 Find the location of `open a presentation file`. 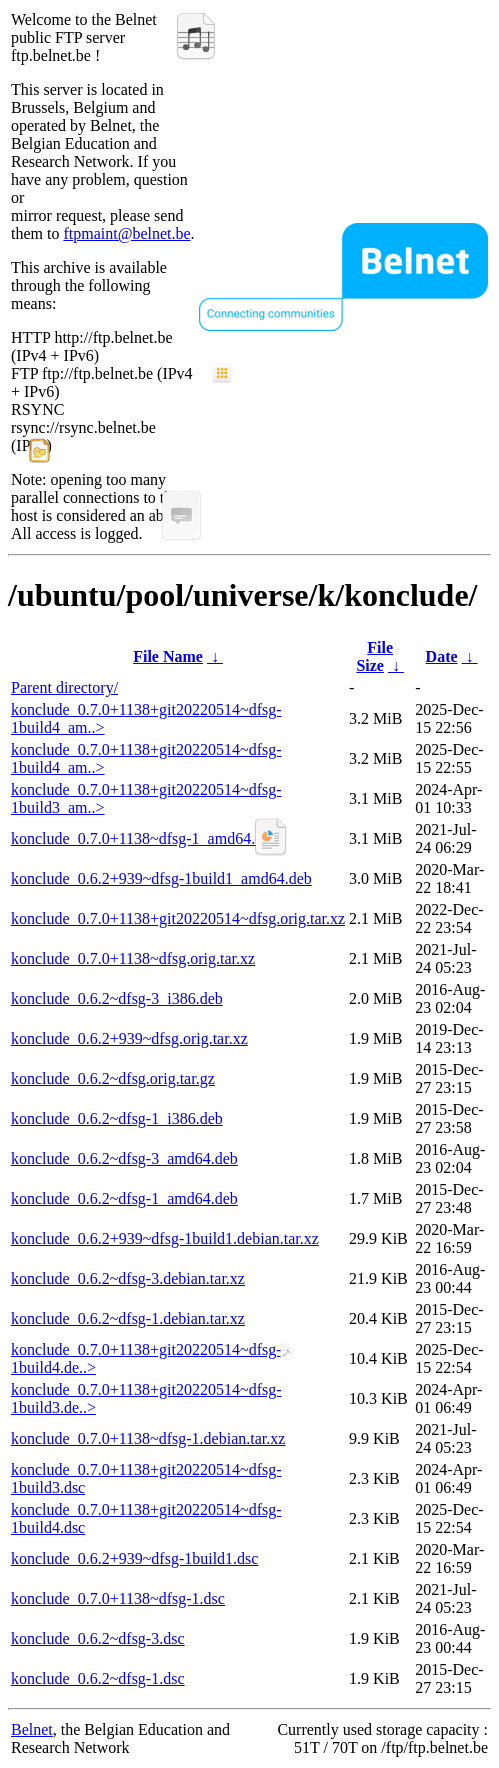

open a presentation file is located at coordinates (270, 836).